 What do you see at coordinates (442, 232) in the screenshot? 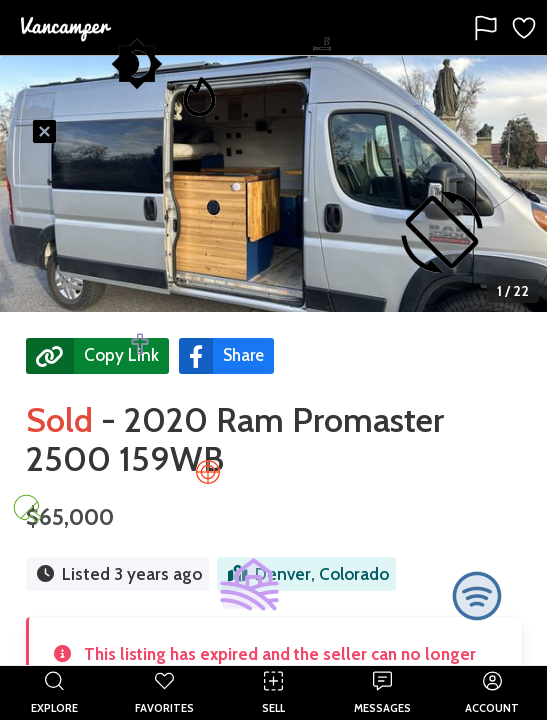
I see `toggle screen rotation on or off` at bounding box center [442, 232].